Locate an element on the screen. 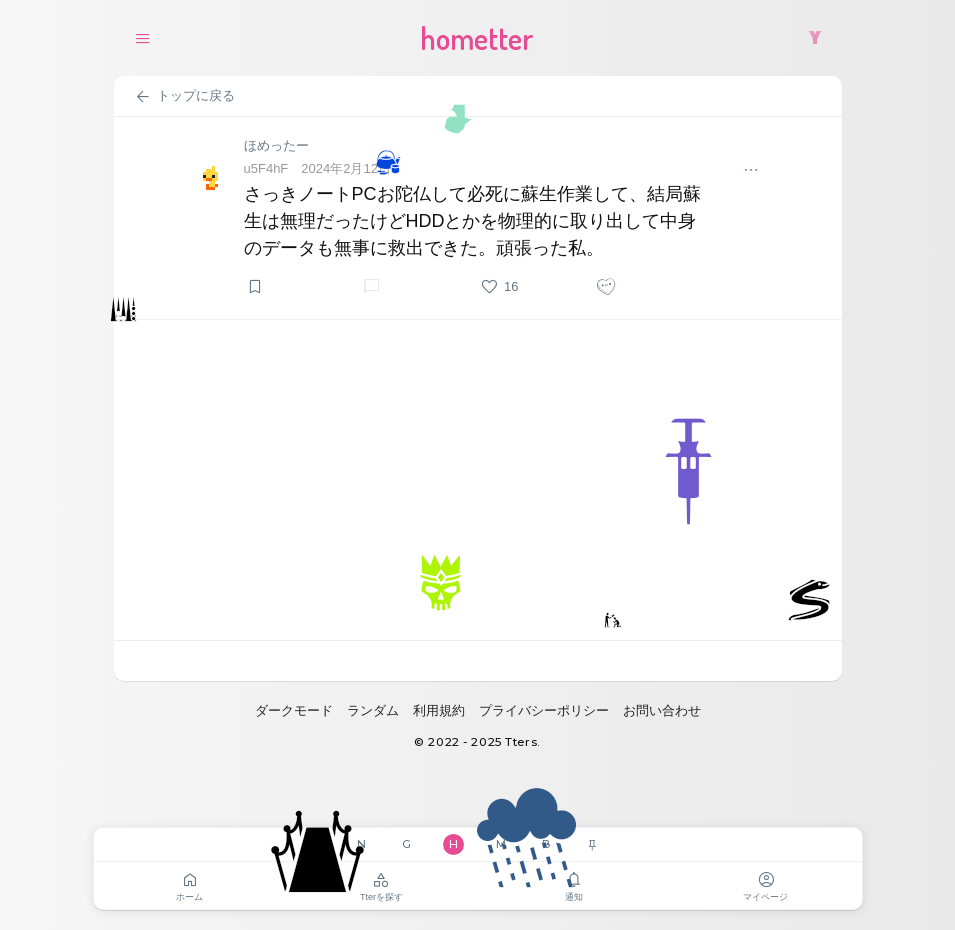  indicates a boss enemy or final challenge is located at coordinates (441, 583).